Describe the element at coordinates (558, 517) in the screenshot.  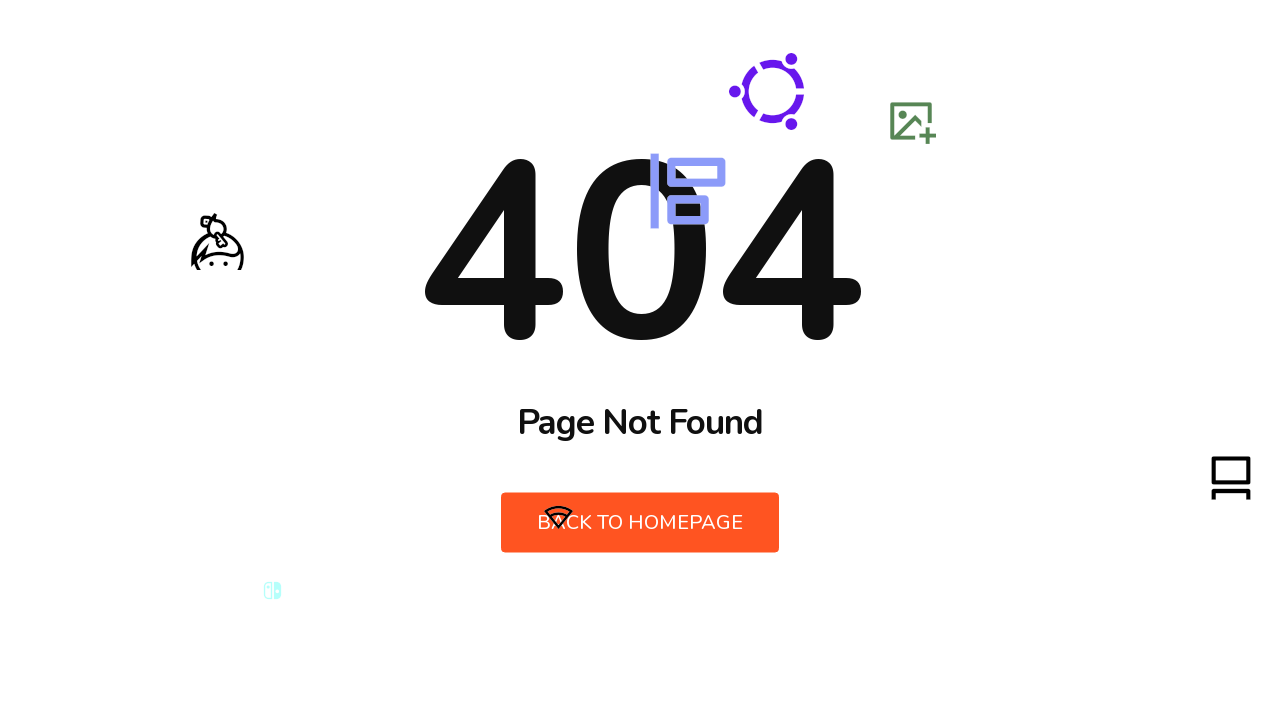
I see `indicates moderate wifi signal strength` at that location.